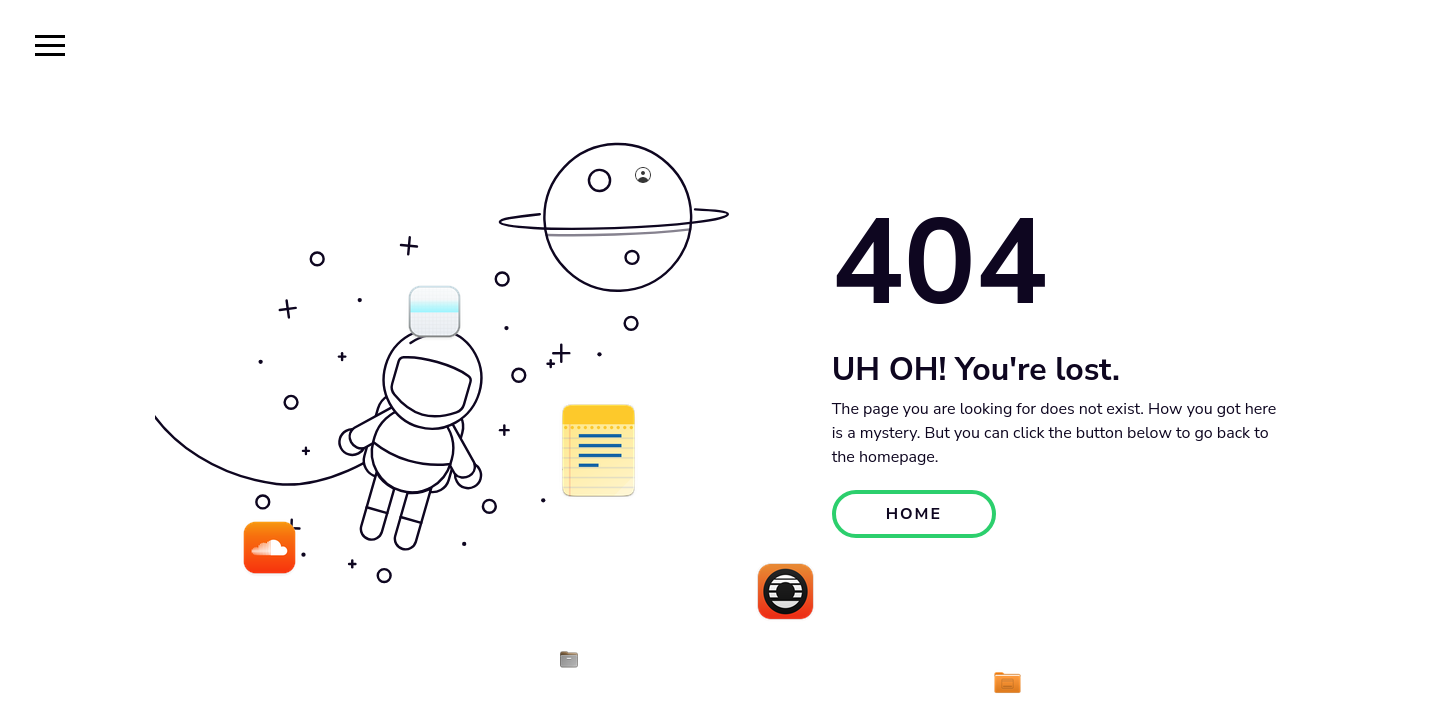 The image size is (1440, 720). Describe the element at coordinates (785, 591) in the screenshot. I see `launch aperture desk job game` at that location.